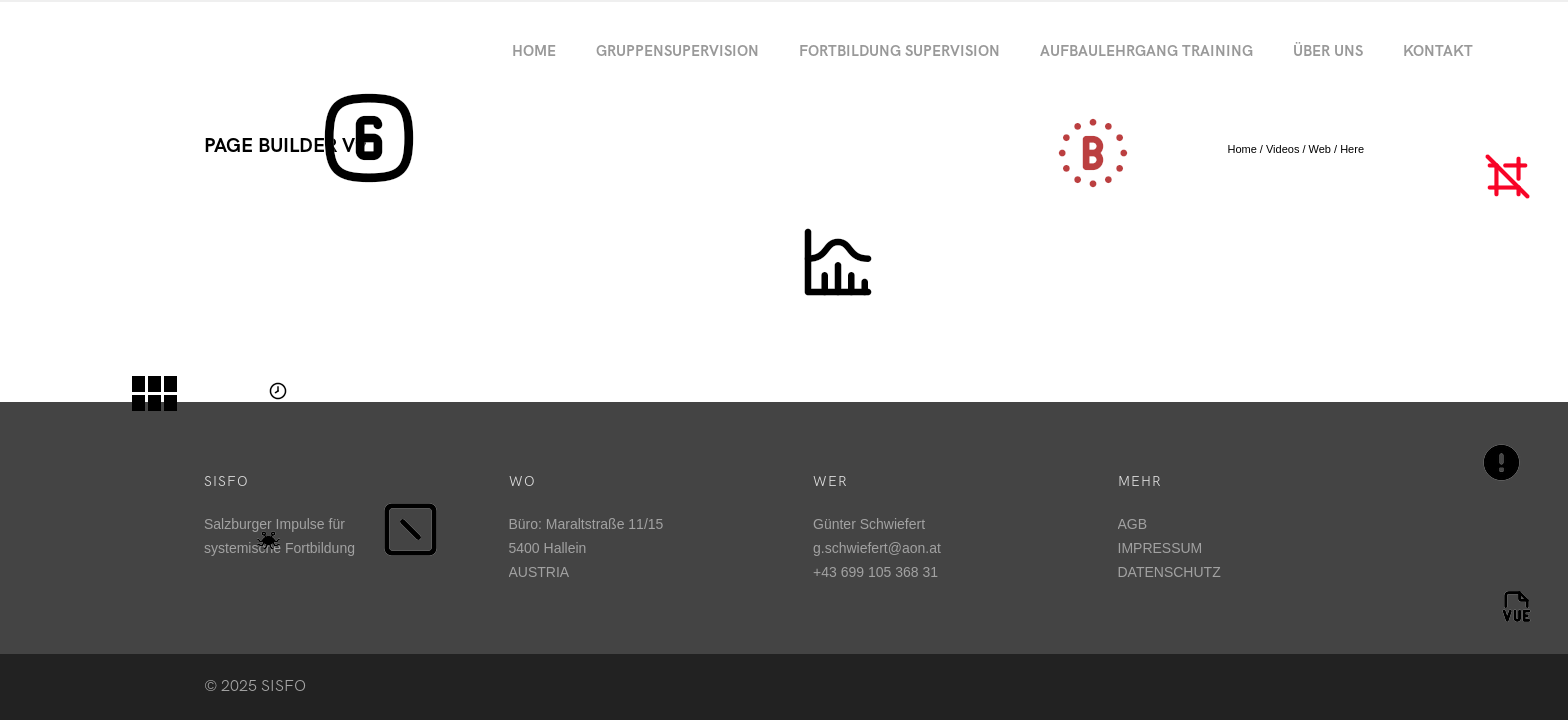 This screenshot has height=720, width=1568. I want to click on disable frame or crop boundaries, so click(1507, 176).